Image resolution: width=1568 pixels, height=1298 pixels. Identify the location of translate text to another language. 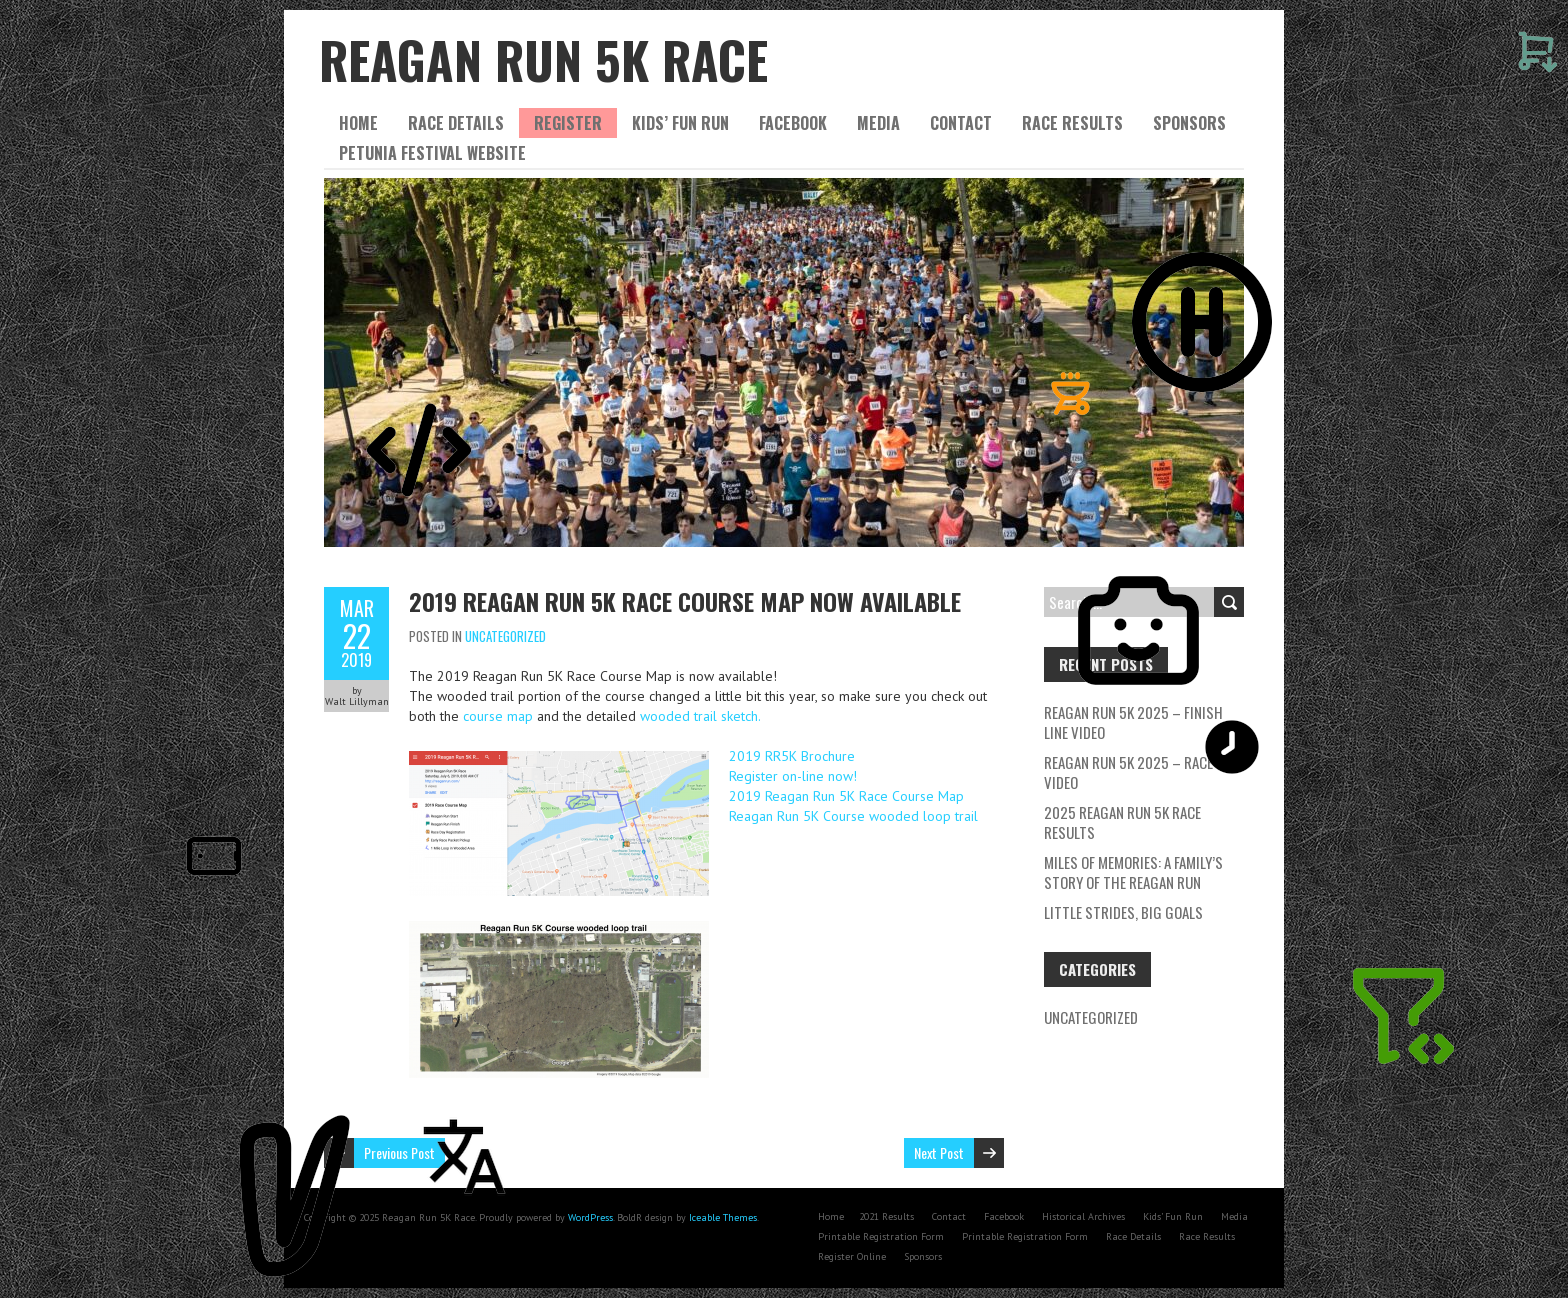
(464, 1156).